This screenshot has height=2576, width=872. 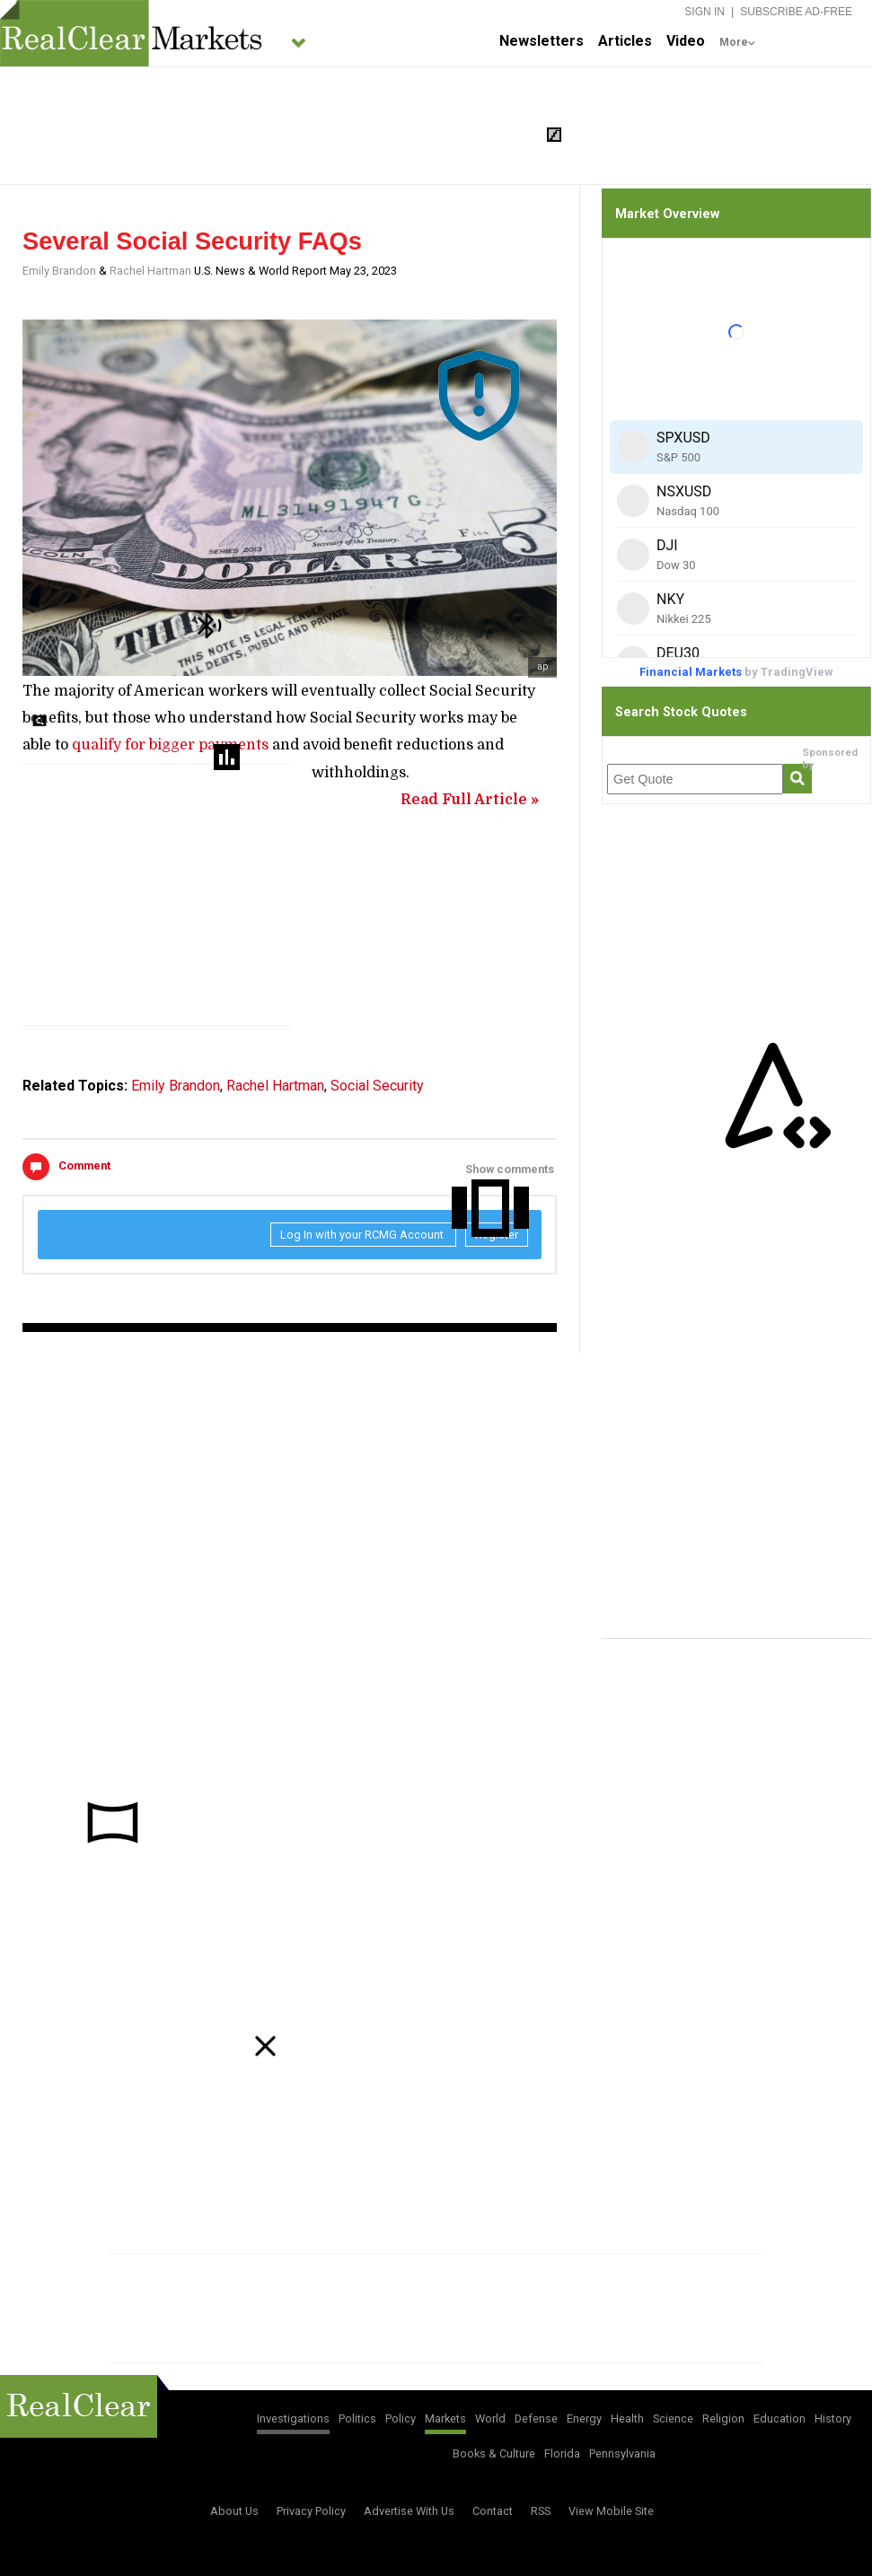 What do you see at coordinates (490, 1210) in the screenshot?
I see `view content in carousel mode` at bounding box center [490, 1210].